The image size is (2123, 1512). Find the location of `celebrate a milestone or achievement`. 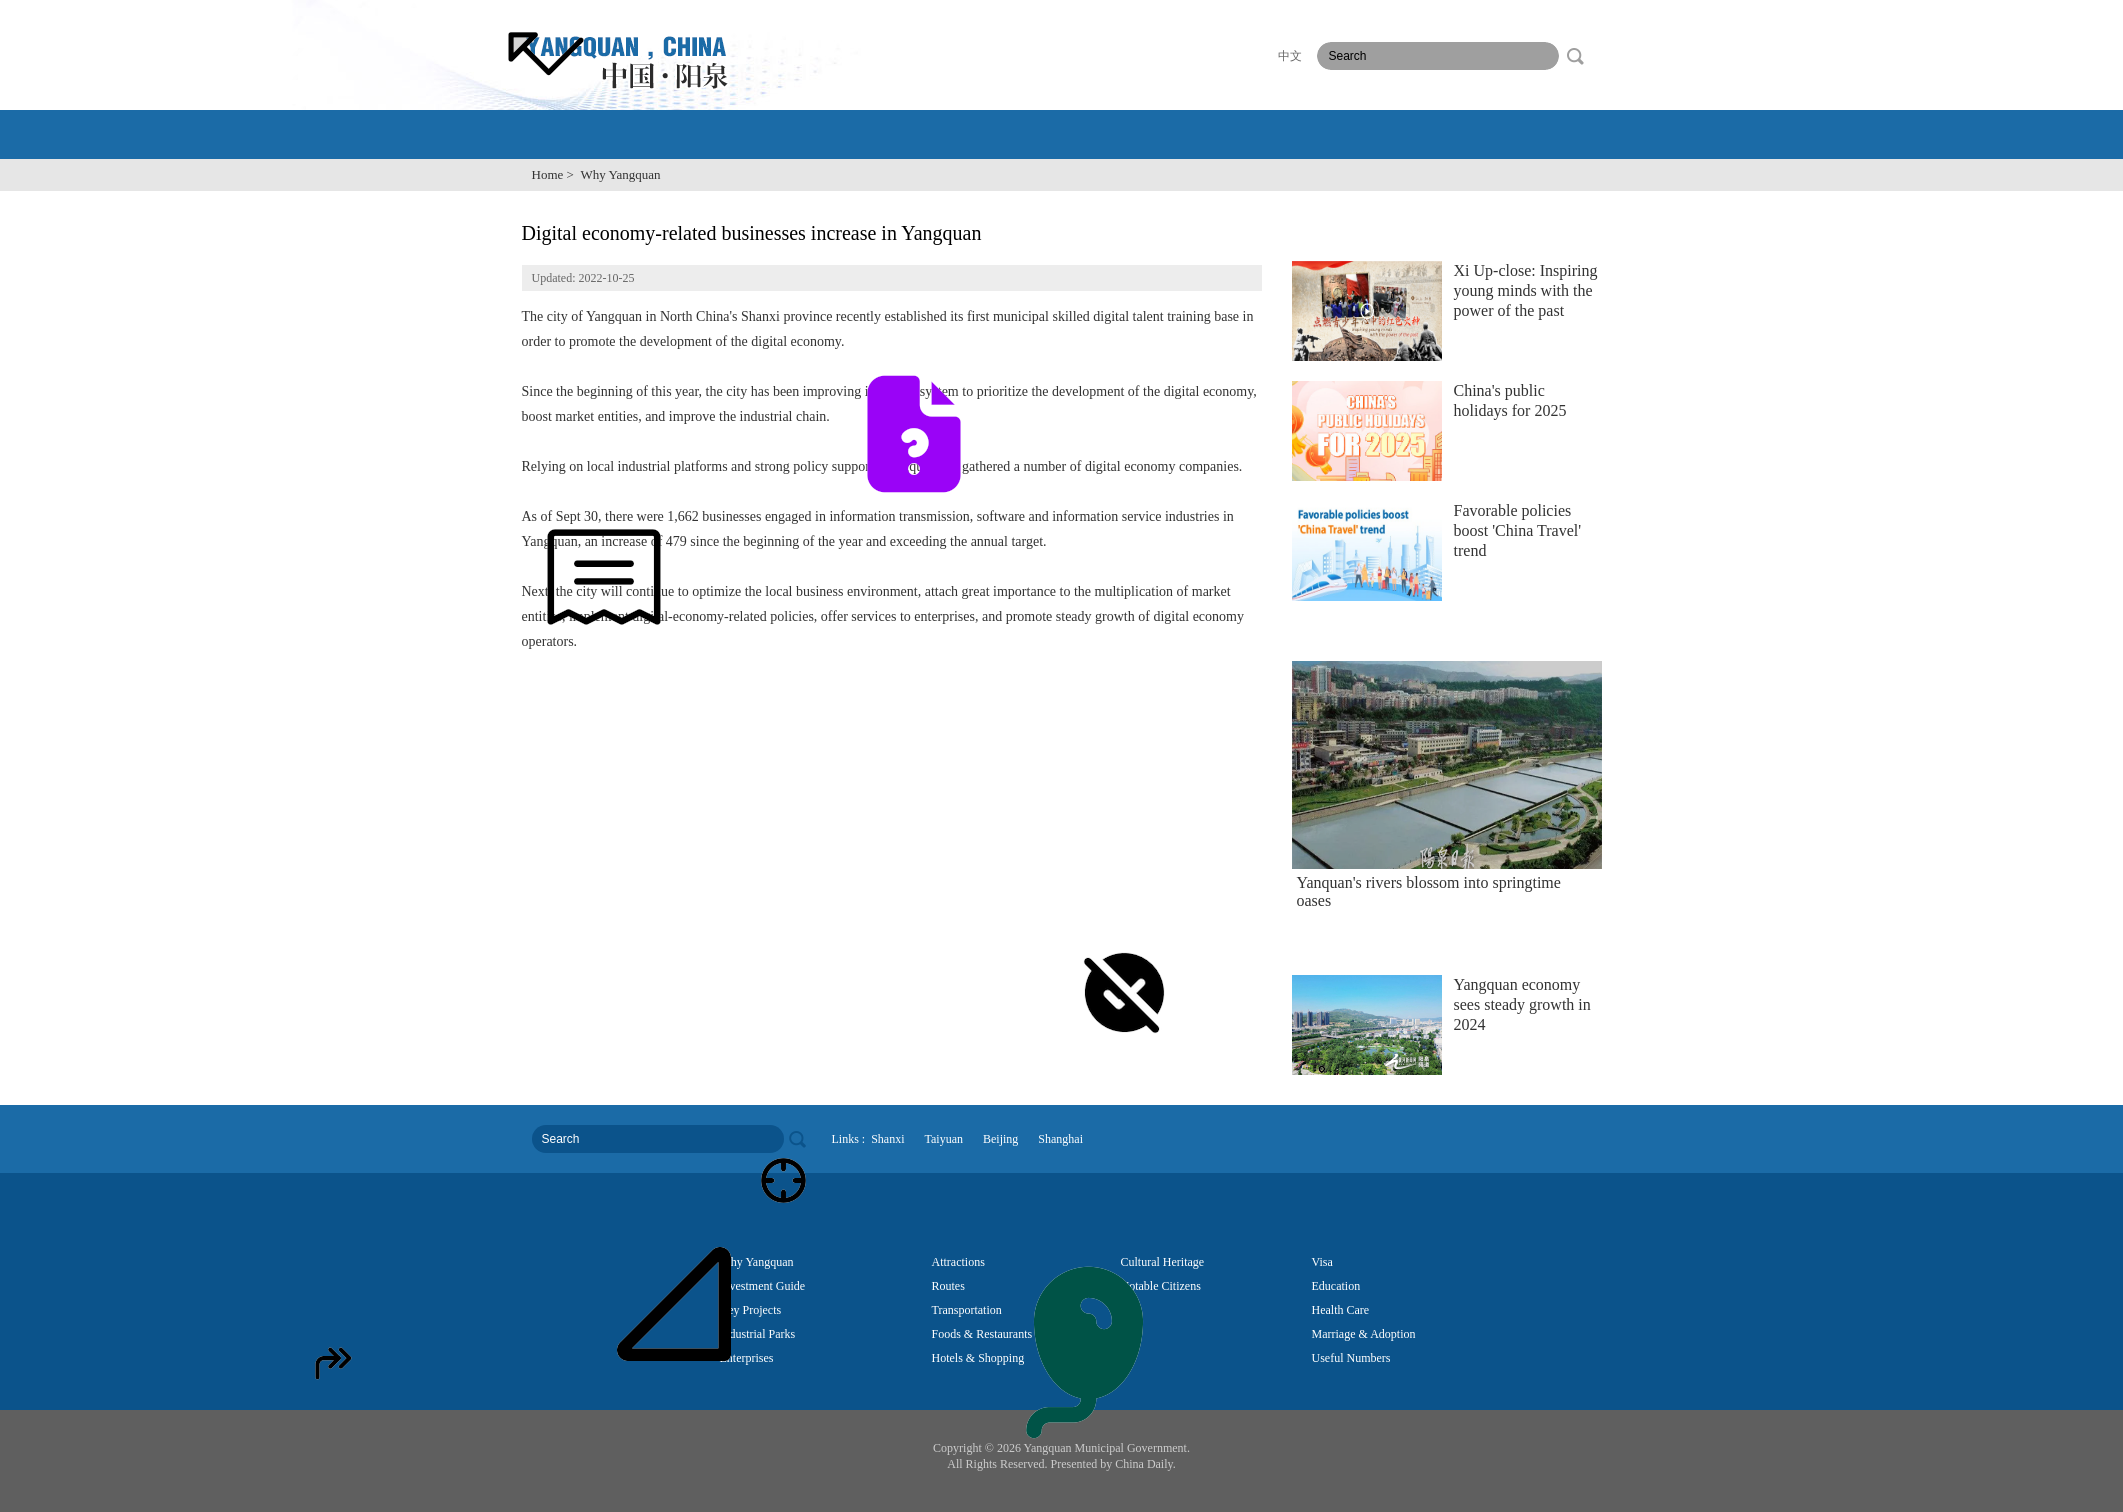

celebrate a milestone or achievement is located at coordinates (1088, 1352).